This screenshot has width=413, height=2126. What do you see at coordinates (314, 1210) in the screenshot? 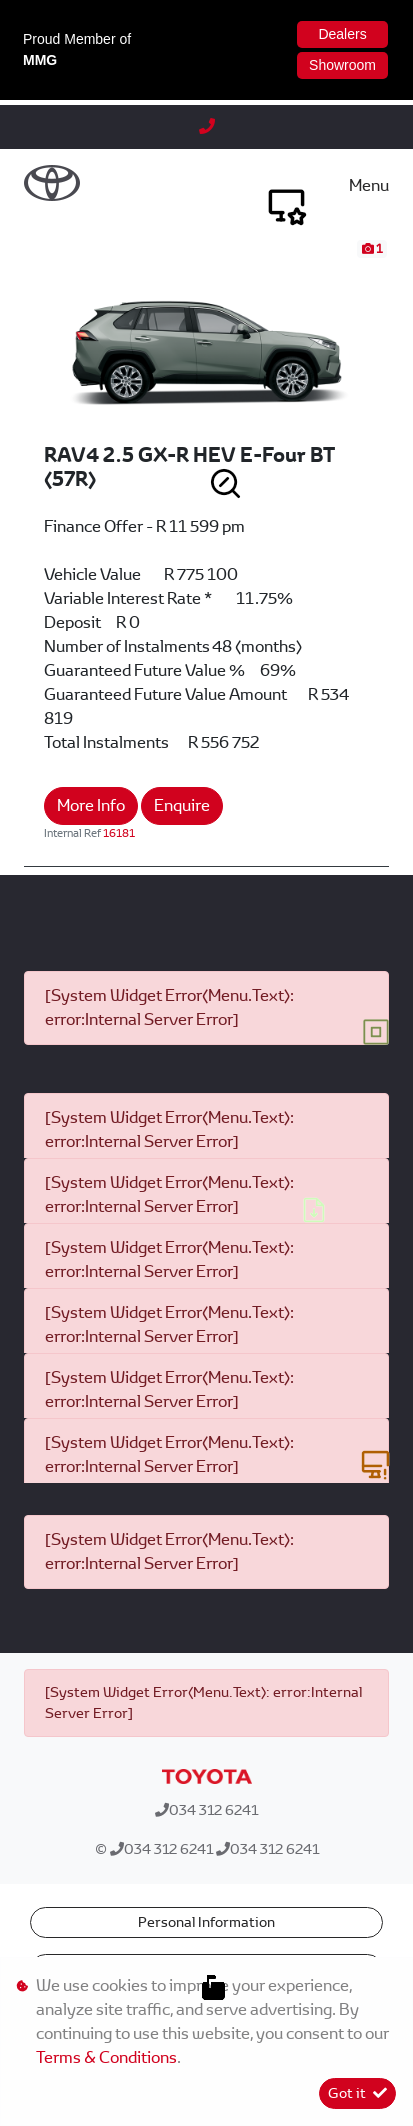
I see `download a file` at bounding box center [314, 1210].